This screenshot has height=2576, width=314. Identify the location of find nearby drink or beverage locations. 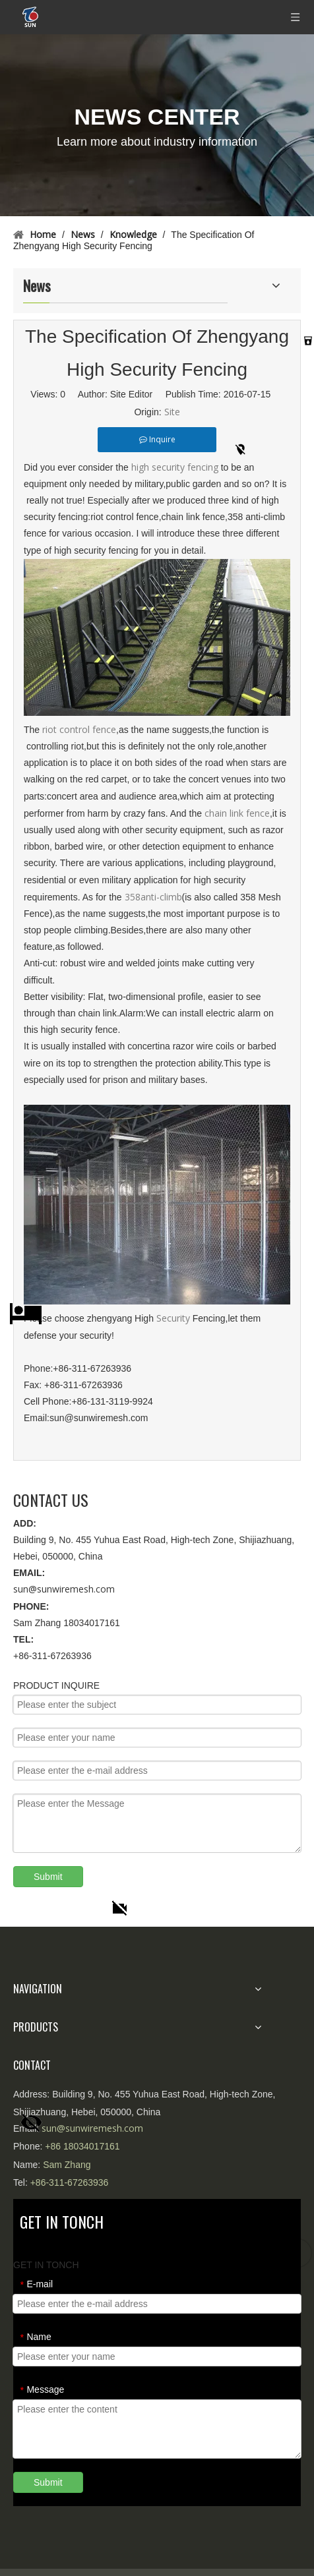
(308, 341).